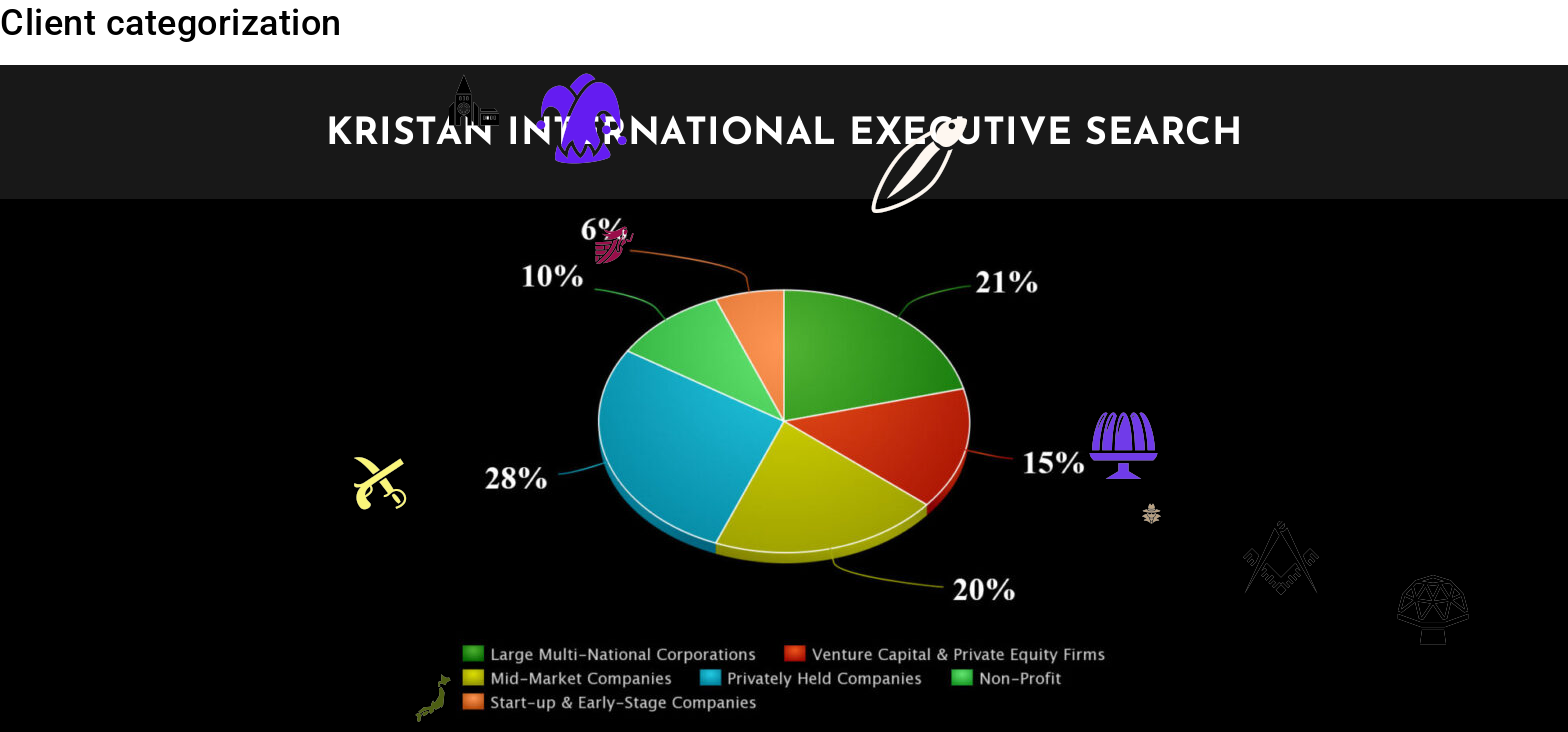  I want to click on build or place a habitat dome structure, so click(1433, 609).